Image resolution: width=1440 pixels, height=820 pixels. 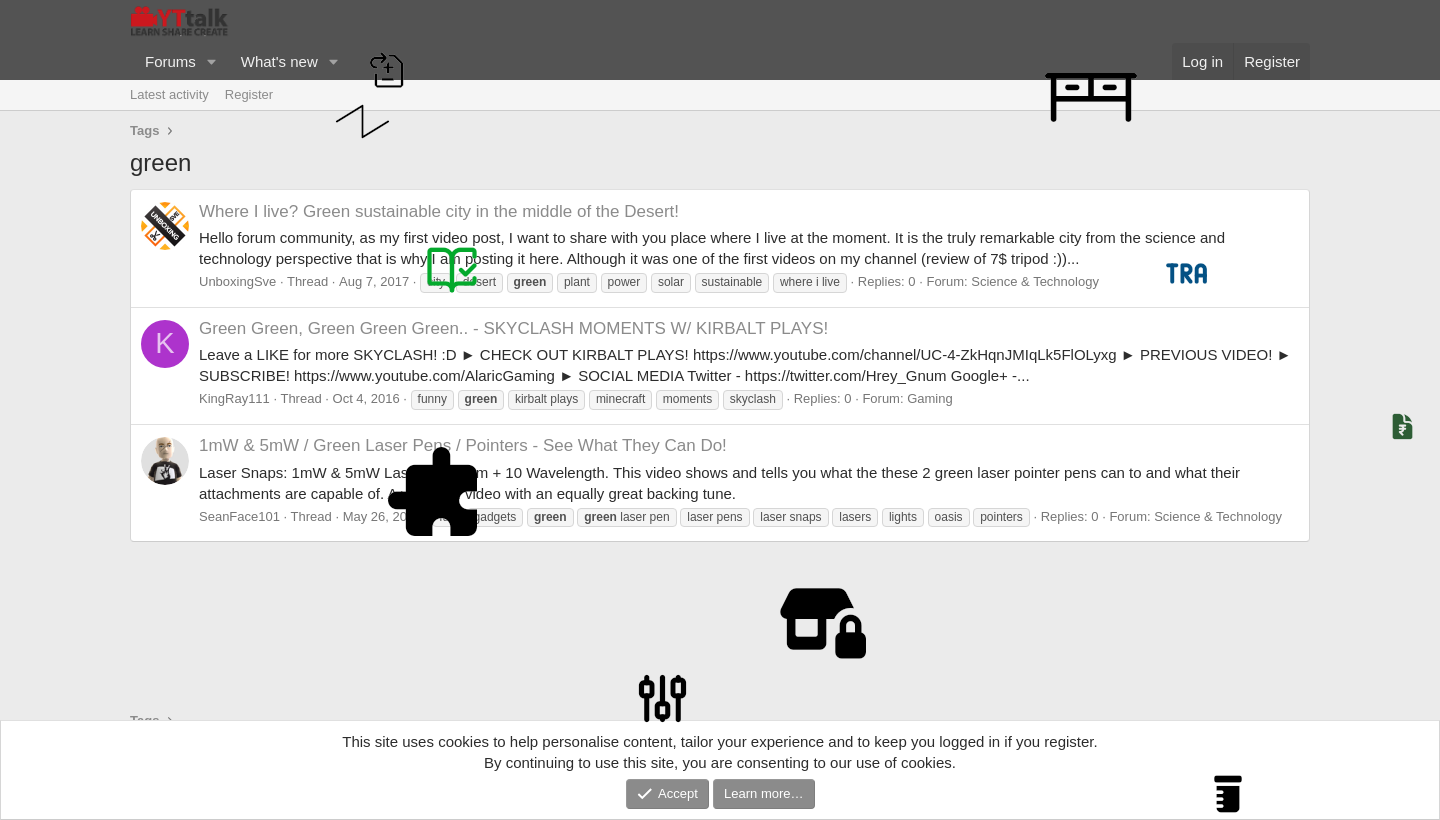 I want to click on select sawtooth waveform in audio synthesizer, so click(x=362, y=121).